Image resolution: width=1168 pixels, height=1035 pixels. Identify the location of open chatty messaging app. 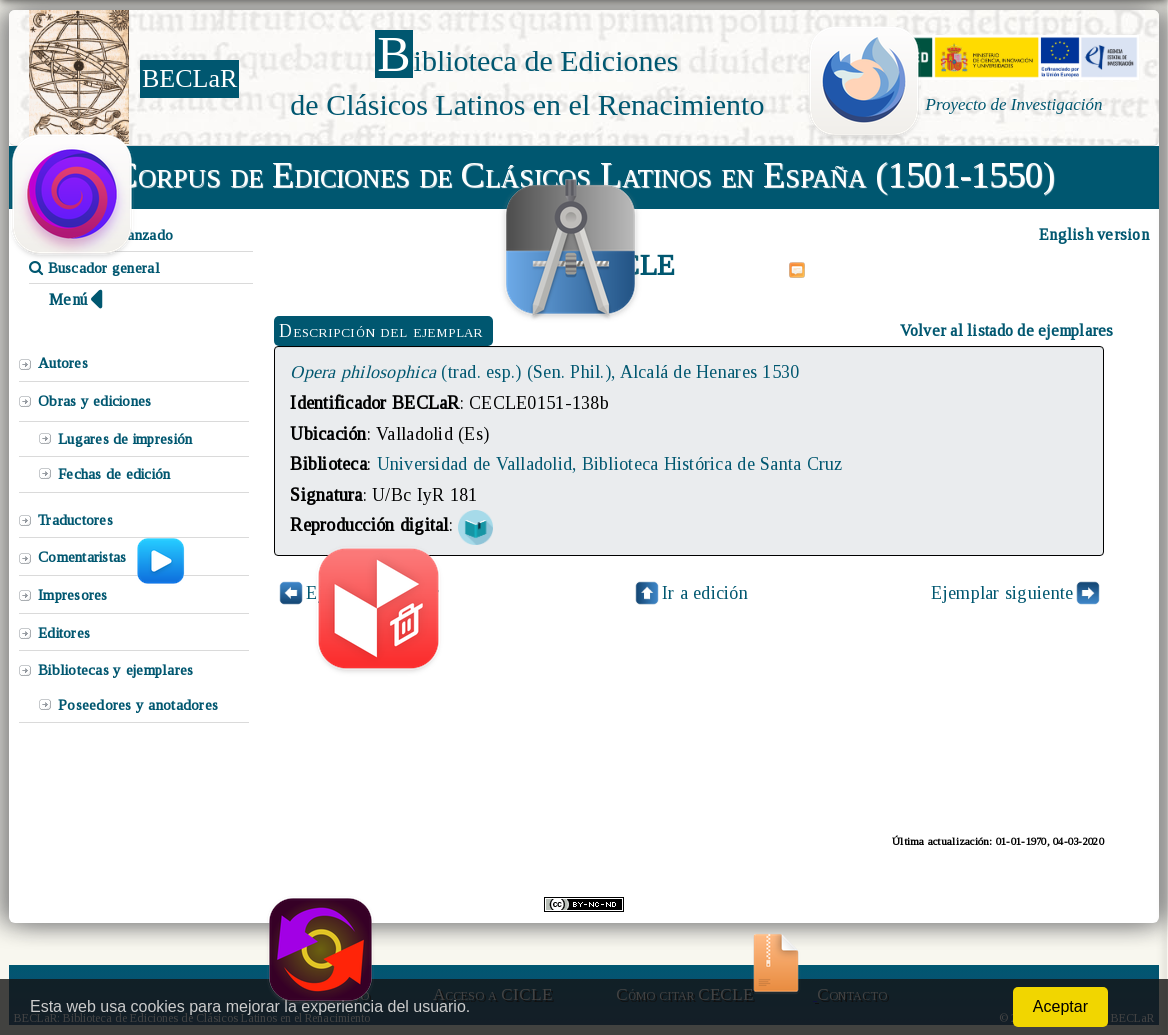
(797, 270).